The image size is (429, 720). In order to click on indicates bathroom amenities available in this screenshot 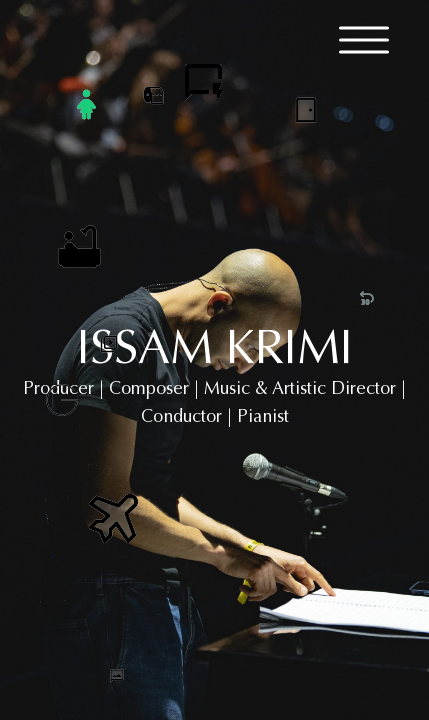, I will do `click(79, 246)`.